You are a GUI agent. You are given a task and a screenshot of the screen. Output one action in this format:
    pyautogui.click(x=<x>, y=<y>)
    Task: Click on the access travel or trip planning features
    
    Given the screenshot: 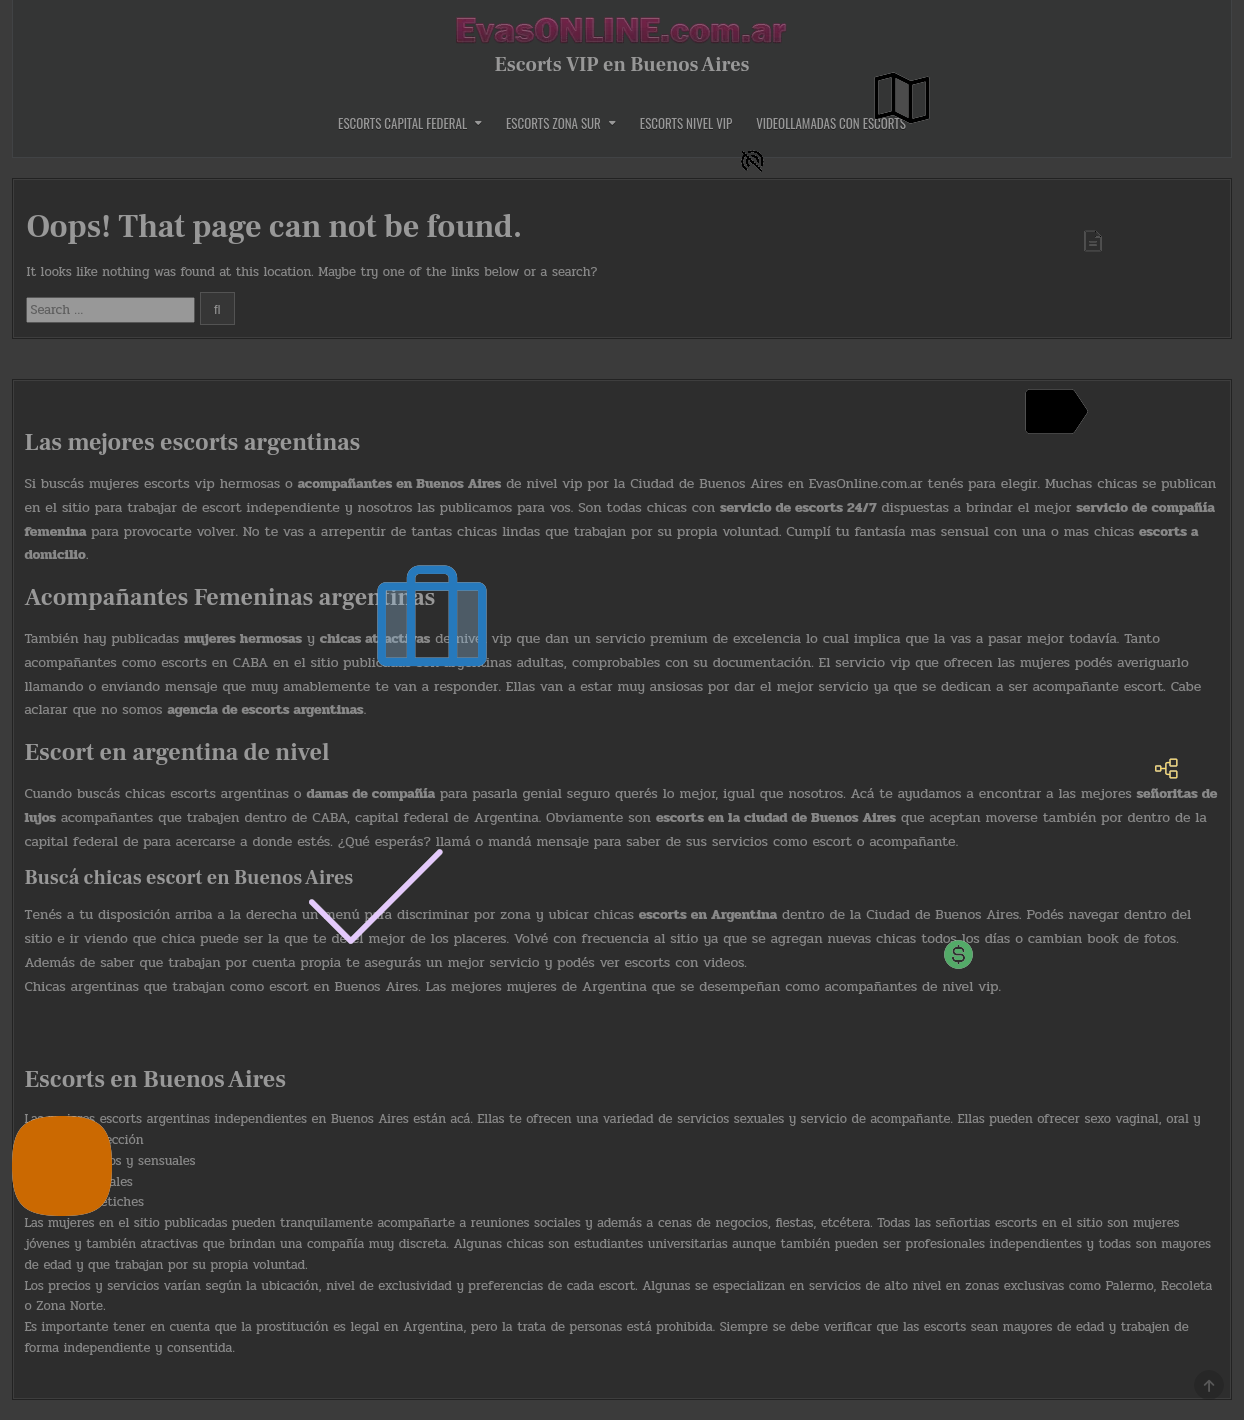 What is the action you would take?
    pyautogui.click(x=432, y=620)
    